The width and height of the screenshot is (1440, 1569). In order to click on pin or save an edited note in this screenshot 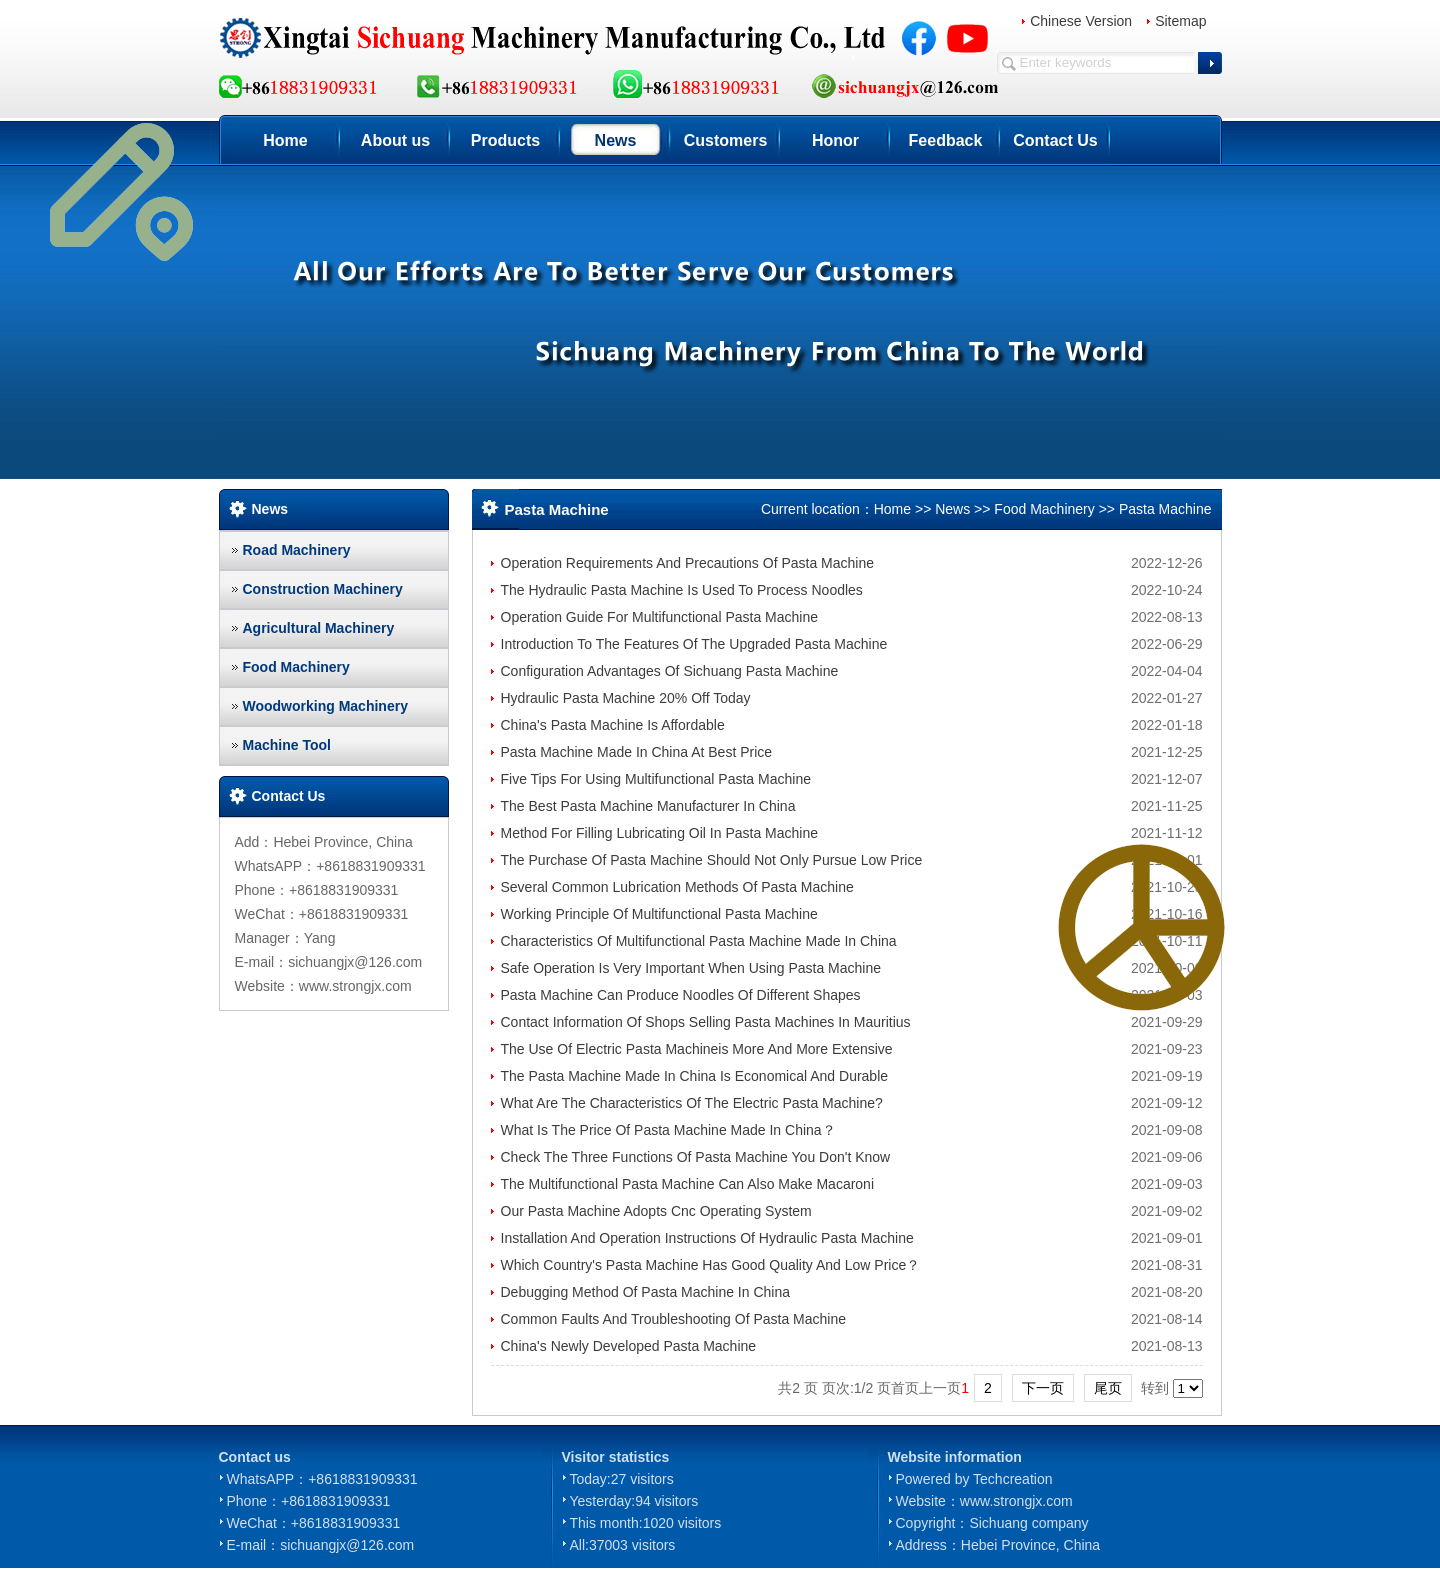, I will do `click(114, 182)`.